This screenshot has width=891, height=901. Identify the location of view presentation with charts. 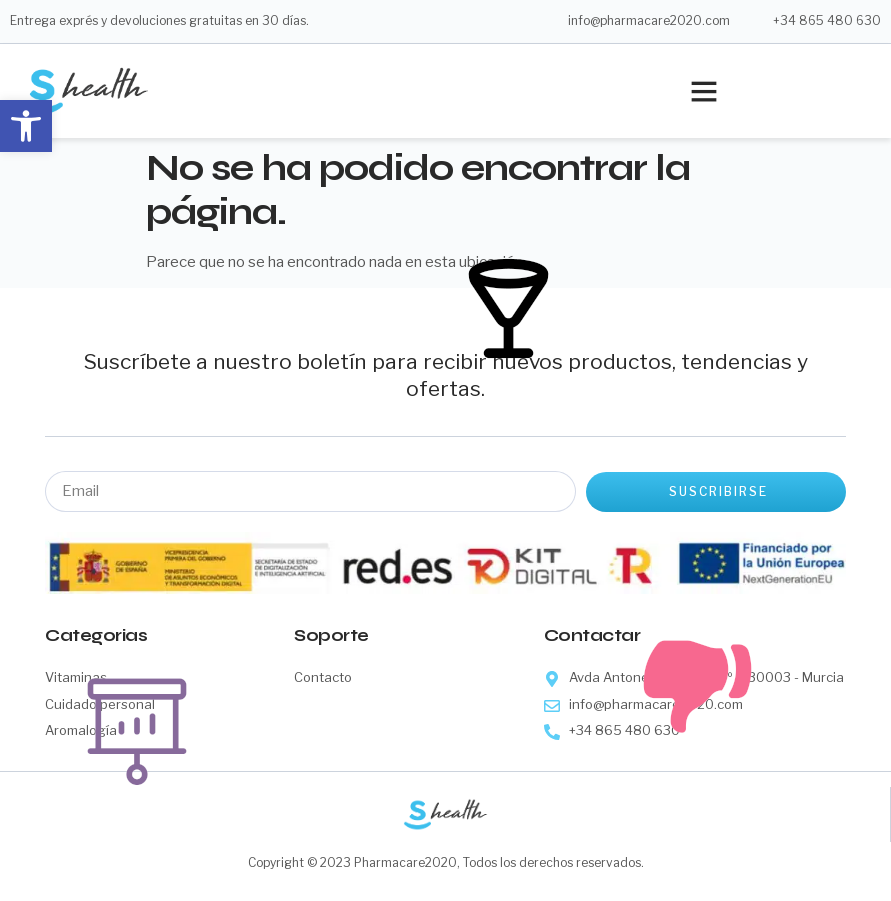
(137, 724).